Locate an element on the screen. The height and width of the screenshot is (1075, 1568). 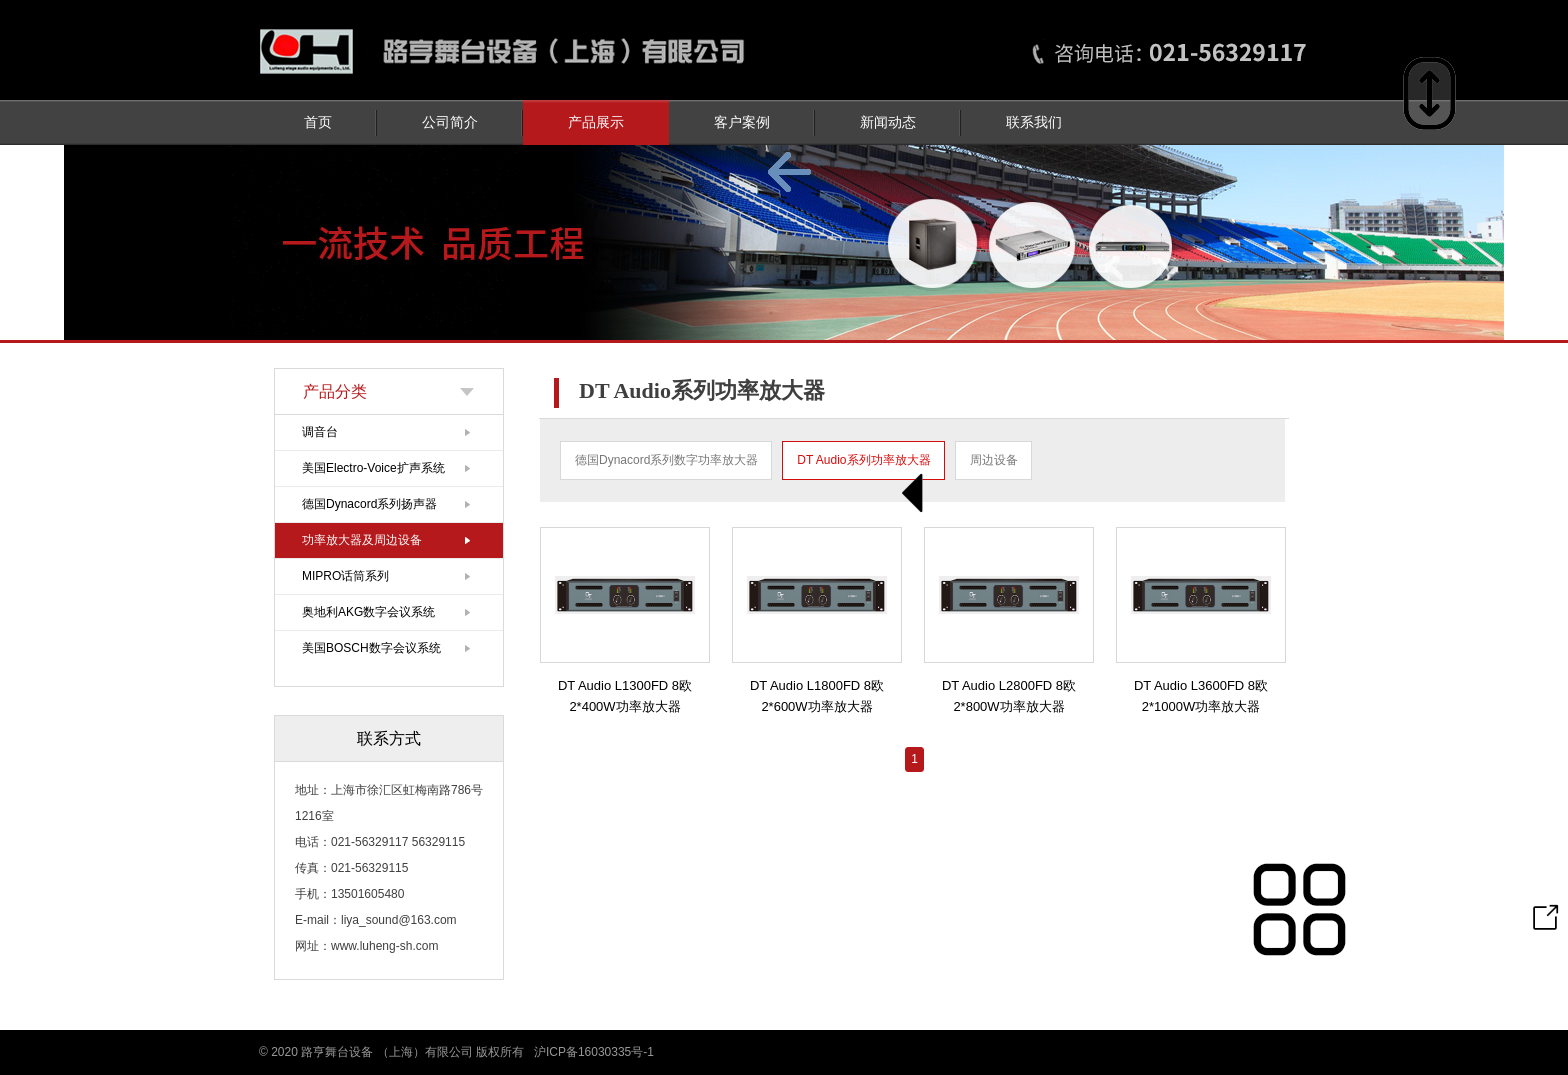
go back to the previous page is located at coordinates (791, 173).